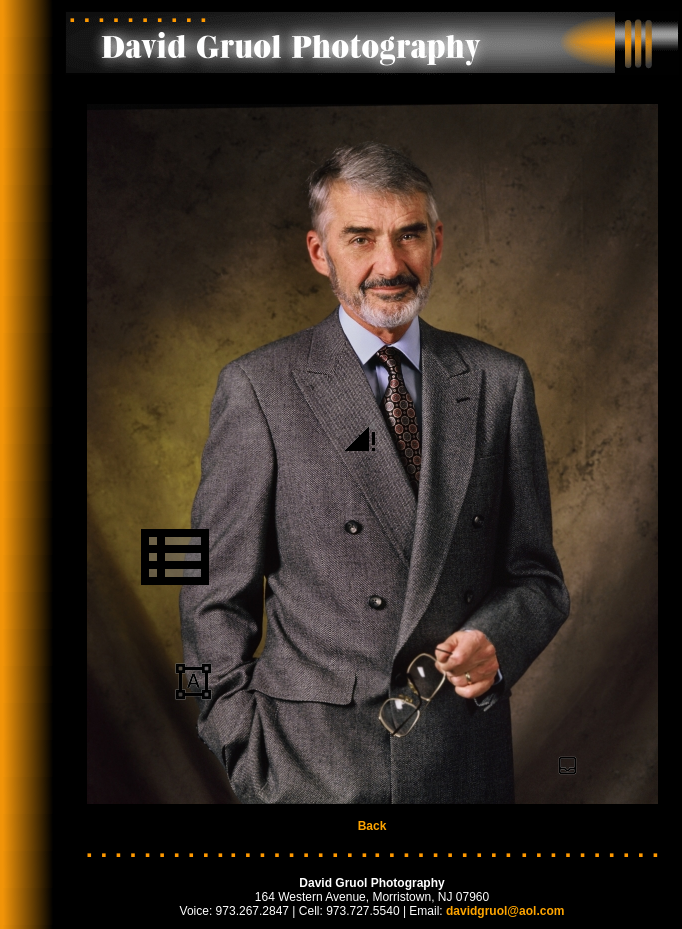 The height and width of the screenshot is (929, 682). I want to click on indicates cellular signal with no internet connection, so click(359, 435).